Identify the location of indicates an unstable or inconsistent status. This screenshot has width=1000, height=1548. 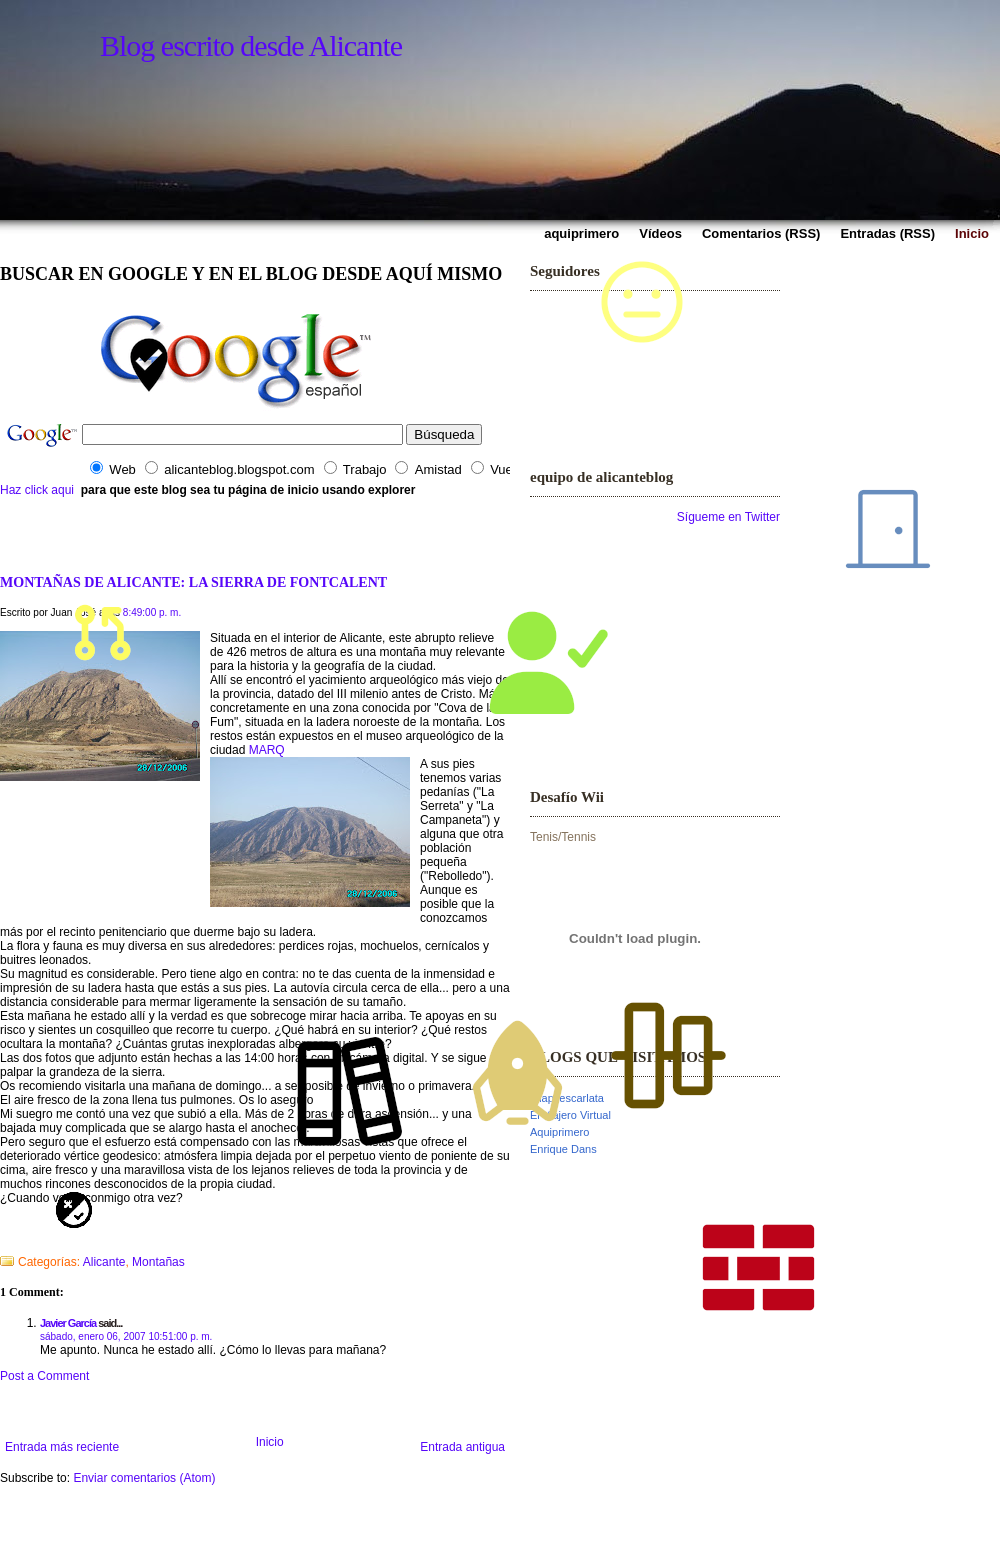
(74, 1210).